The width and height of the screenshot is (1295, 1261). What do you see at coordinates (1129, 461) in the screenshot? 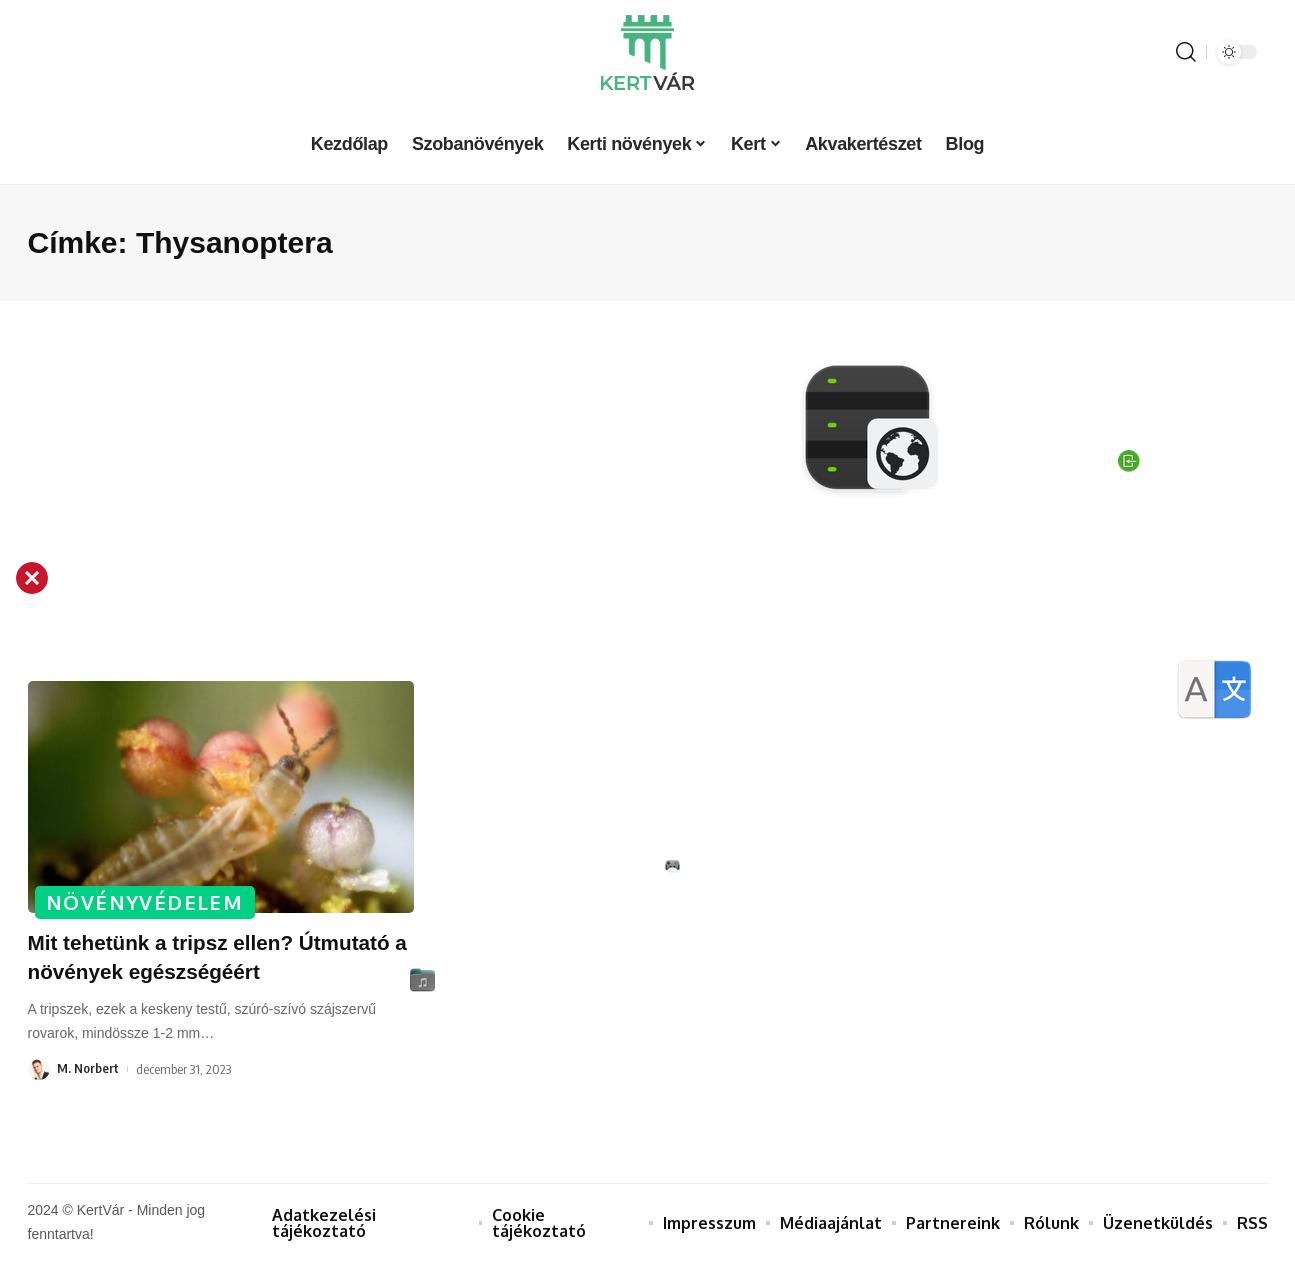
I see `log out of your account` at bounding box center [1129, 461].